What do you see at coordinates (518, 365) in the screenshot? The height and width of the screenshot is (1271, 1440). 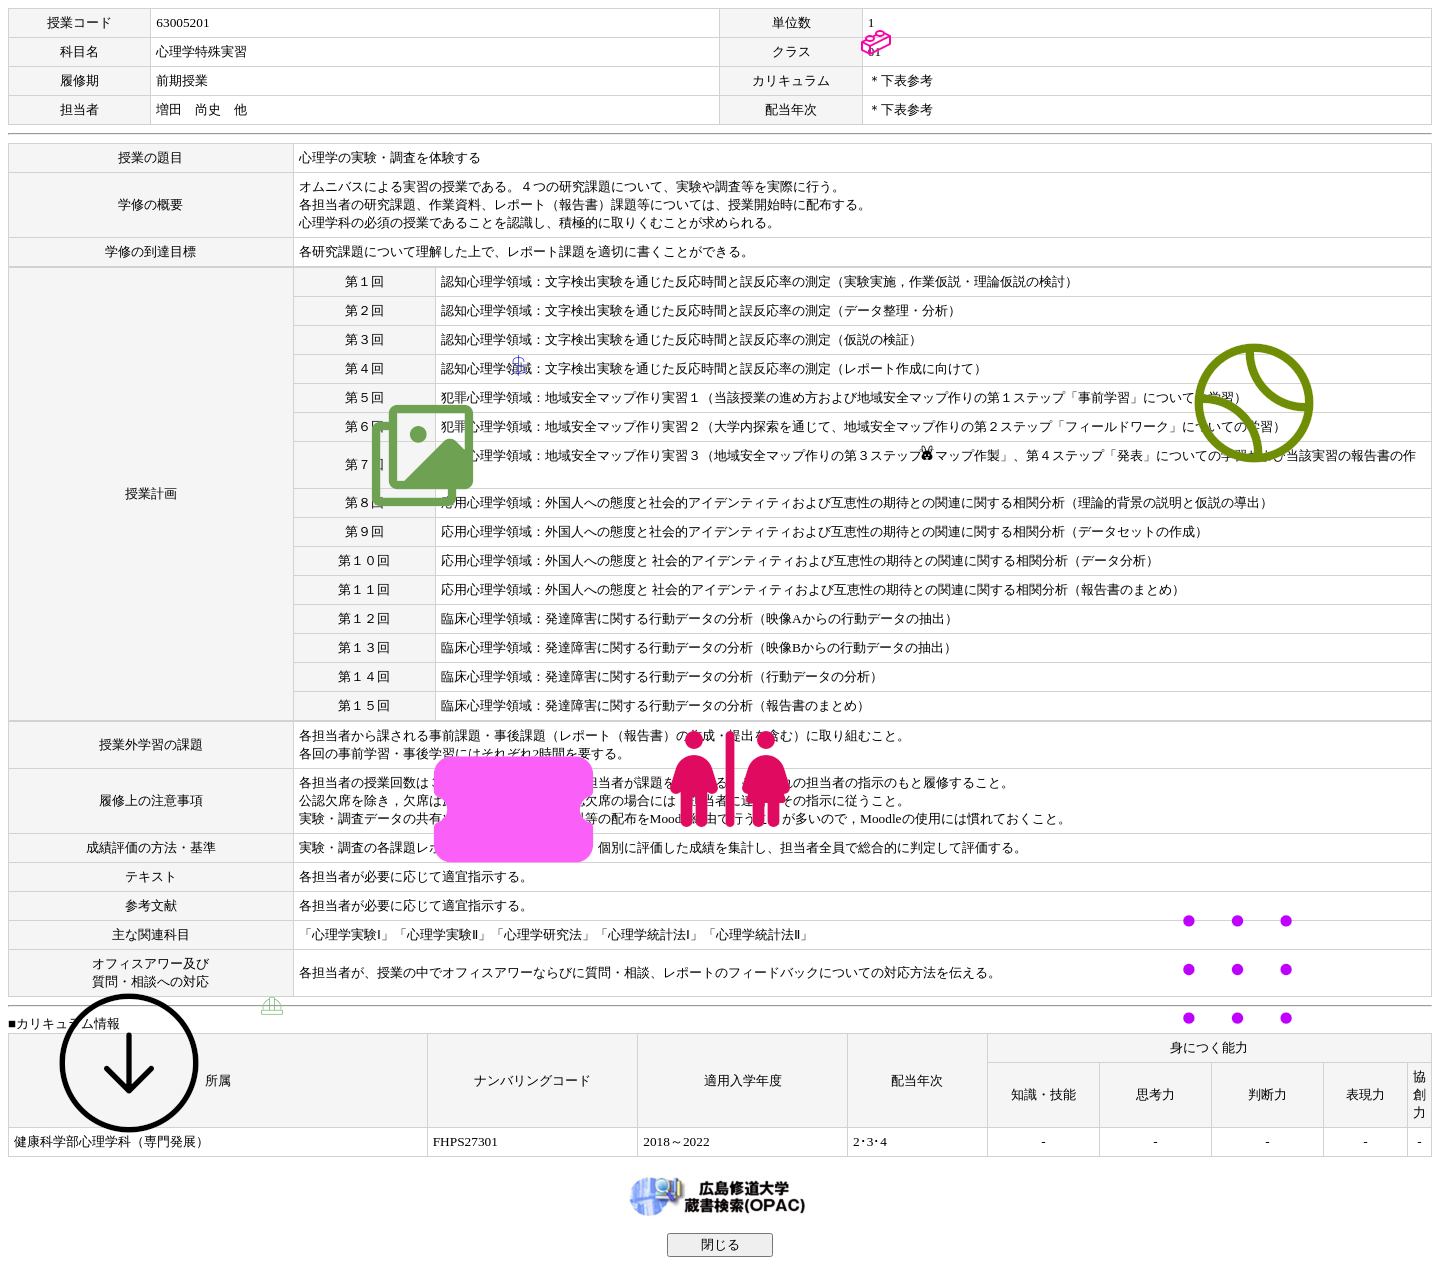 I see `view pricing or payment options` at bounding box center [518, 365].